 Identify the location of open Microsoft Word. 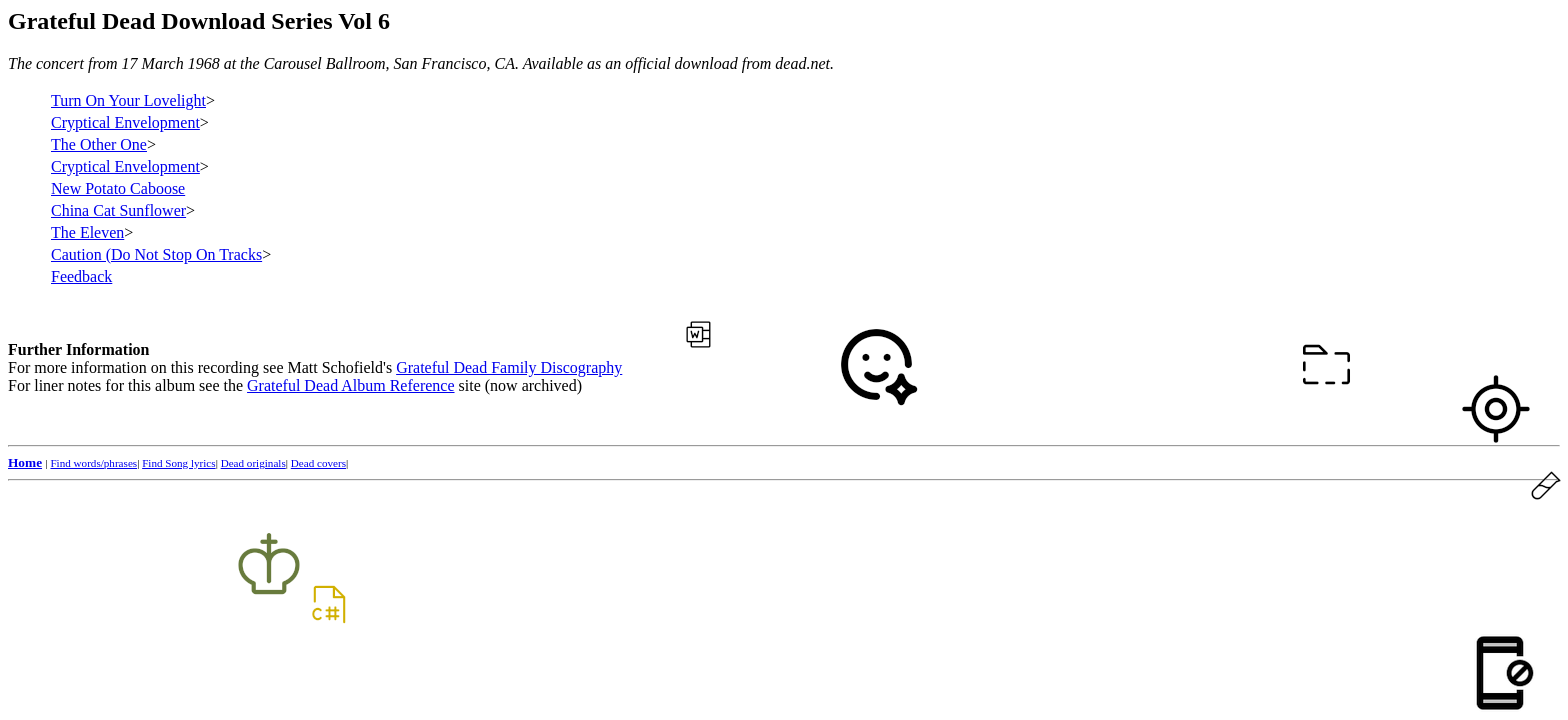
(699, 334).